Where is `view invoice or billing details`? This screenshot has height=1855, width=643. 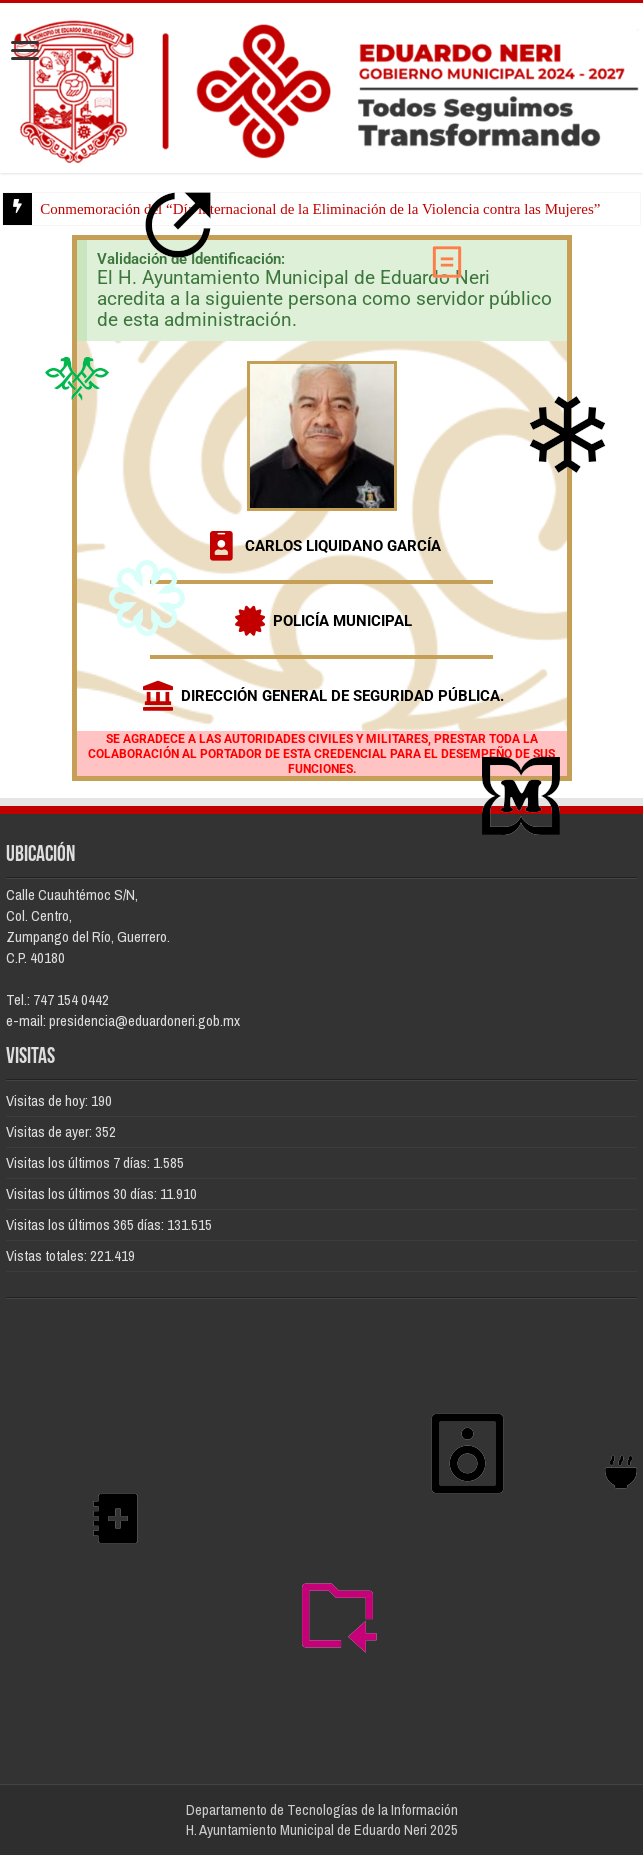
view invoice or billing details is located at coordinates (447, 262).